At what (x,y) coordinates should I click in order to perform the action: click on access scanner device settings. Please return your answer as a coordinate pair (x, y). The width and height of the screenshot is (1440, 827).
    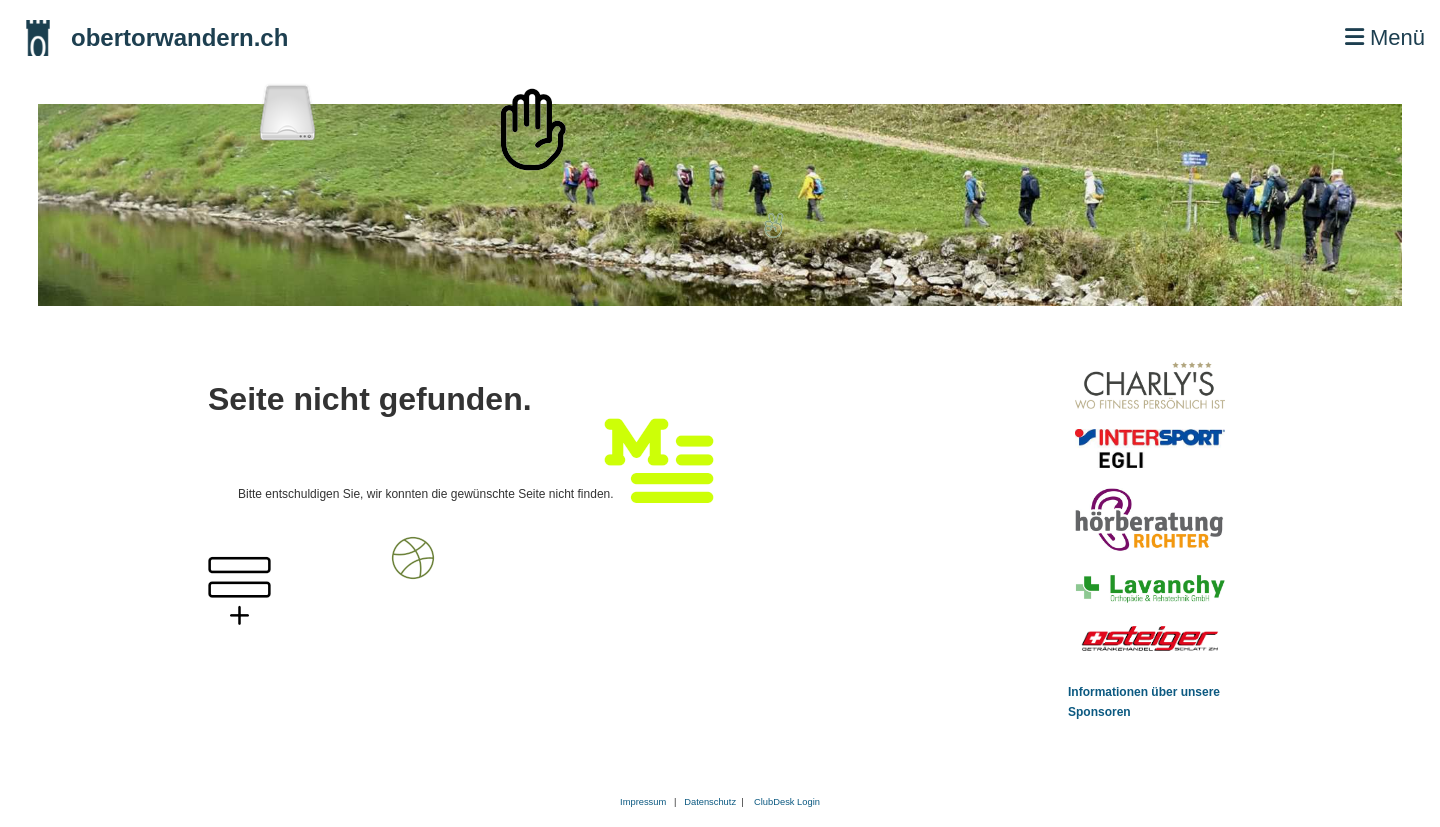
    Looking at the image, I should click on (287, 113).